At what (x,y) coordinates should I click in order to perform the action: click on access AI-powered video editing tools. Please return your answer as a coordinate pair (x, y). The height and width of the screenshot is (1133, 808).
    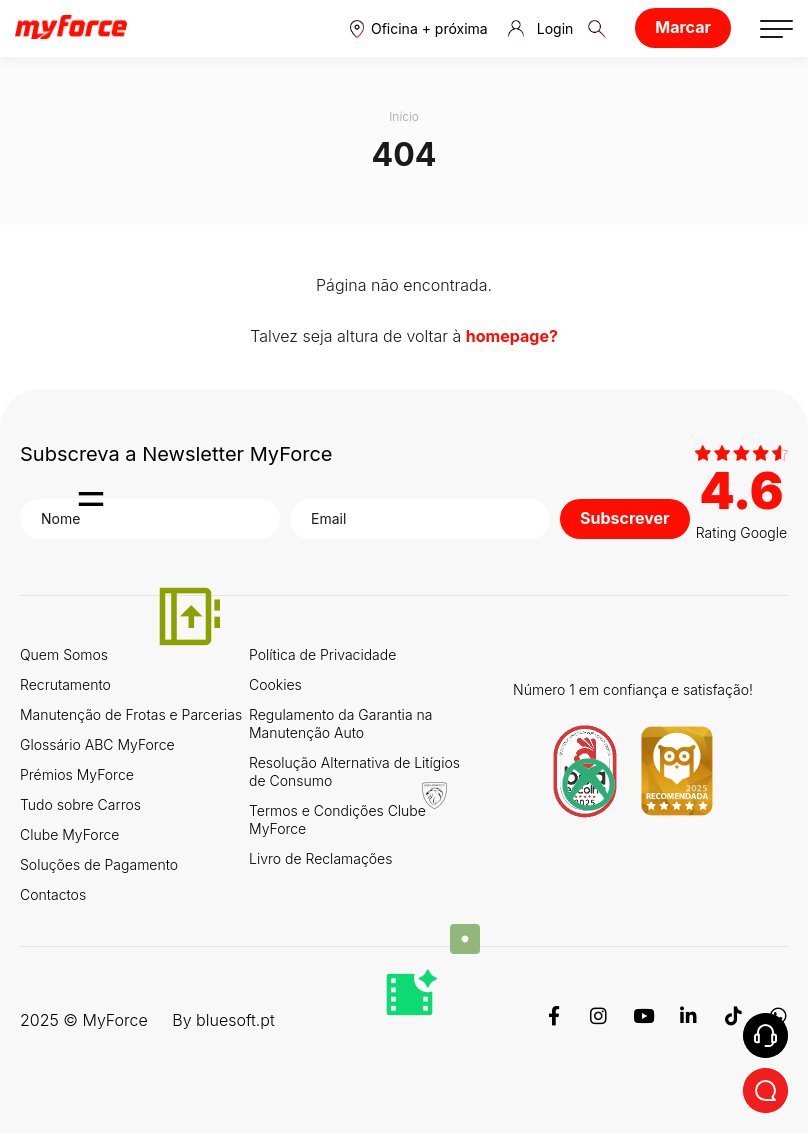
    Looking at the image, I should click on (409, 994).